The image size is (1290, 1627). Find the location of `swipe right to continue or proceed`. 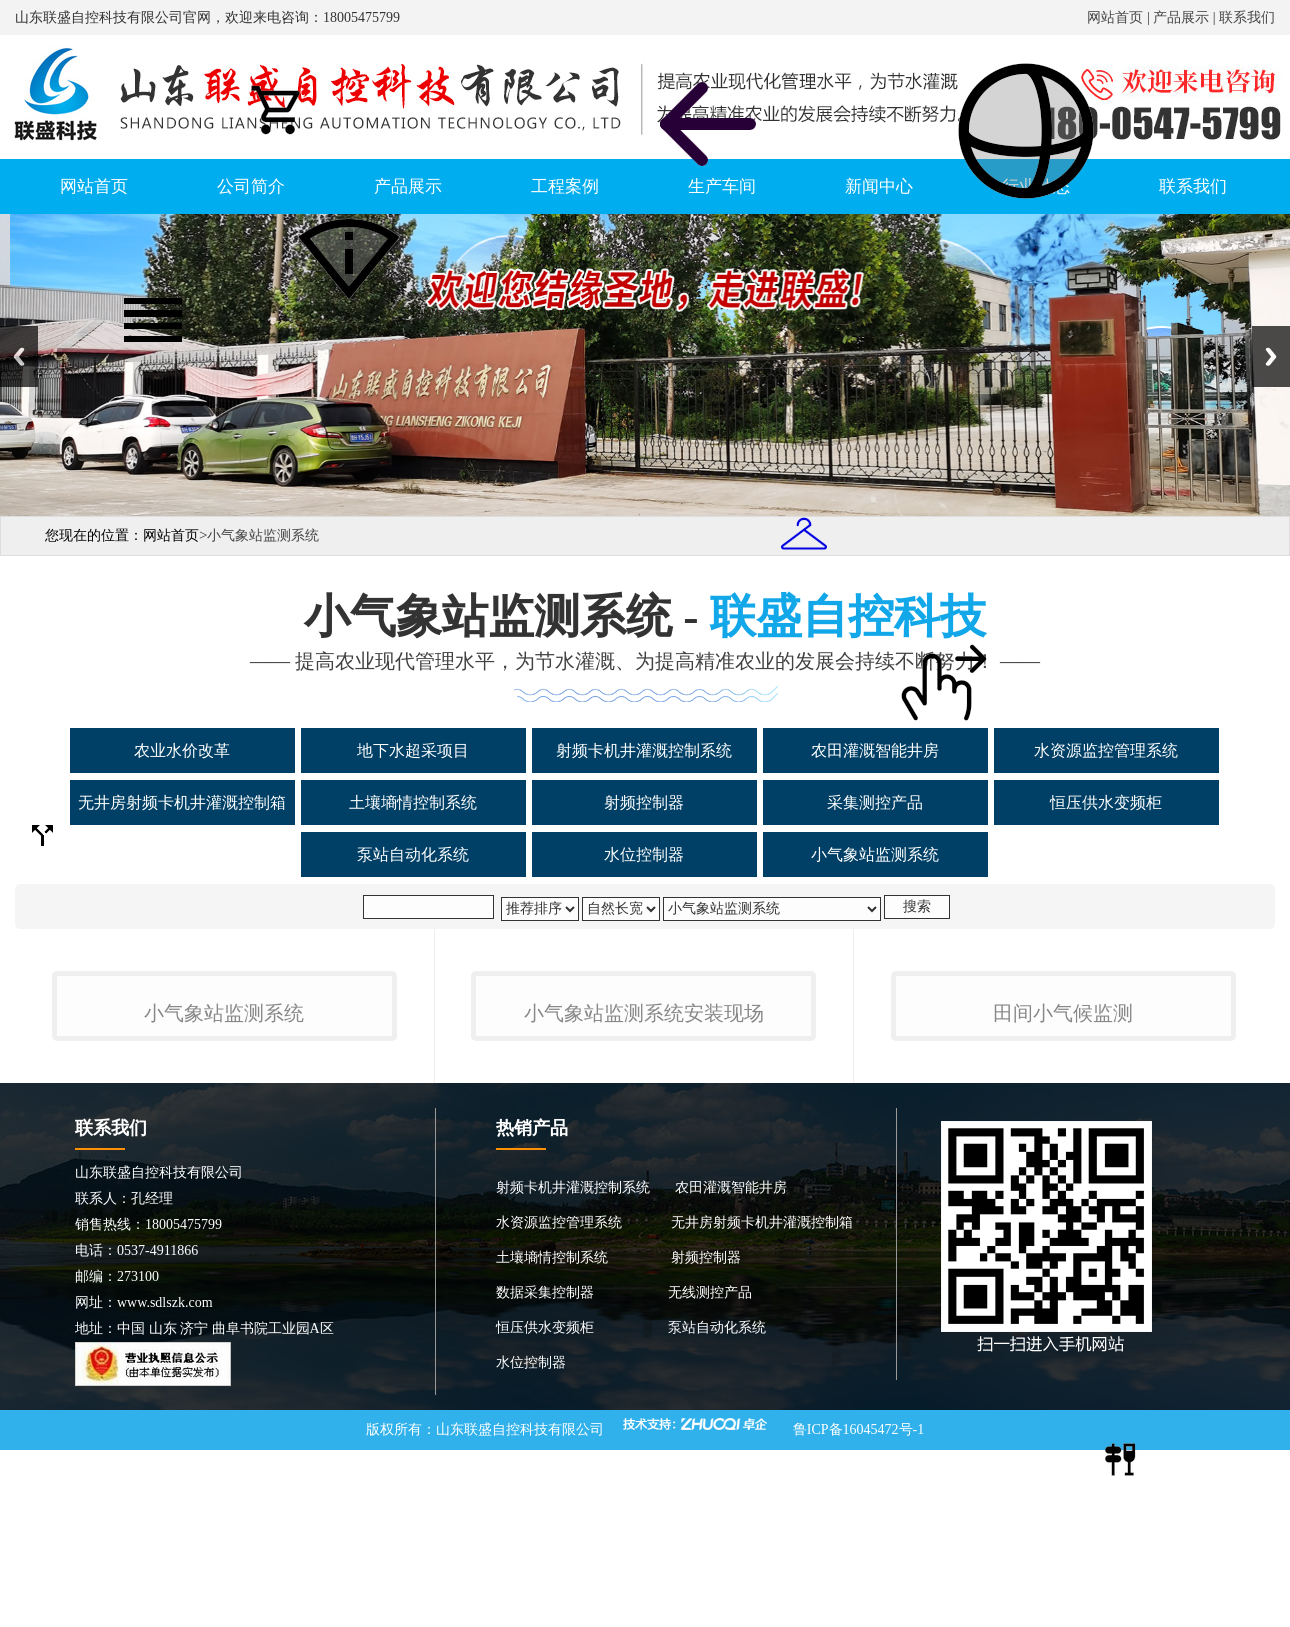

swipe right to continue or proceed is located at coordinates (939, 685).